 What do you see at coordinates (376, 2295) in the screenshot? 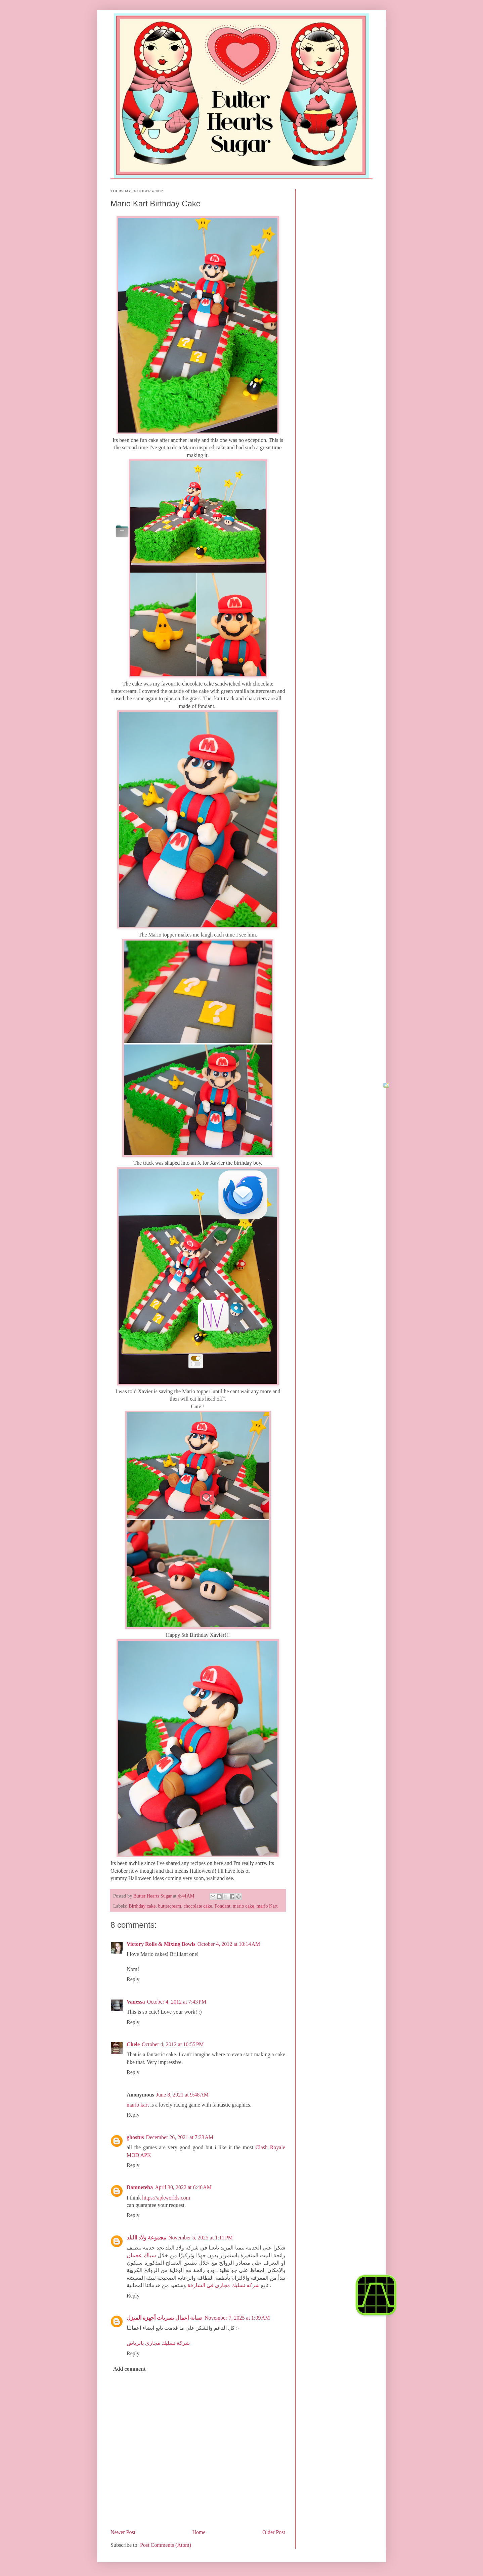
I see `open gtkwave waveform viewer application` at bounding box center [376, 2295].